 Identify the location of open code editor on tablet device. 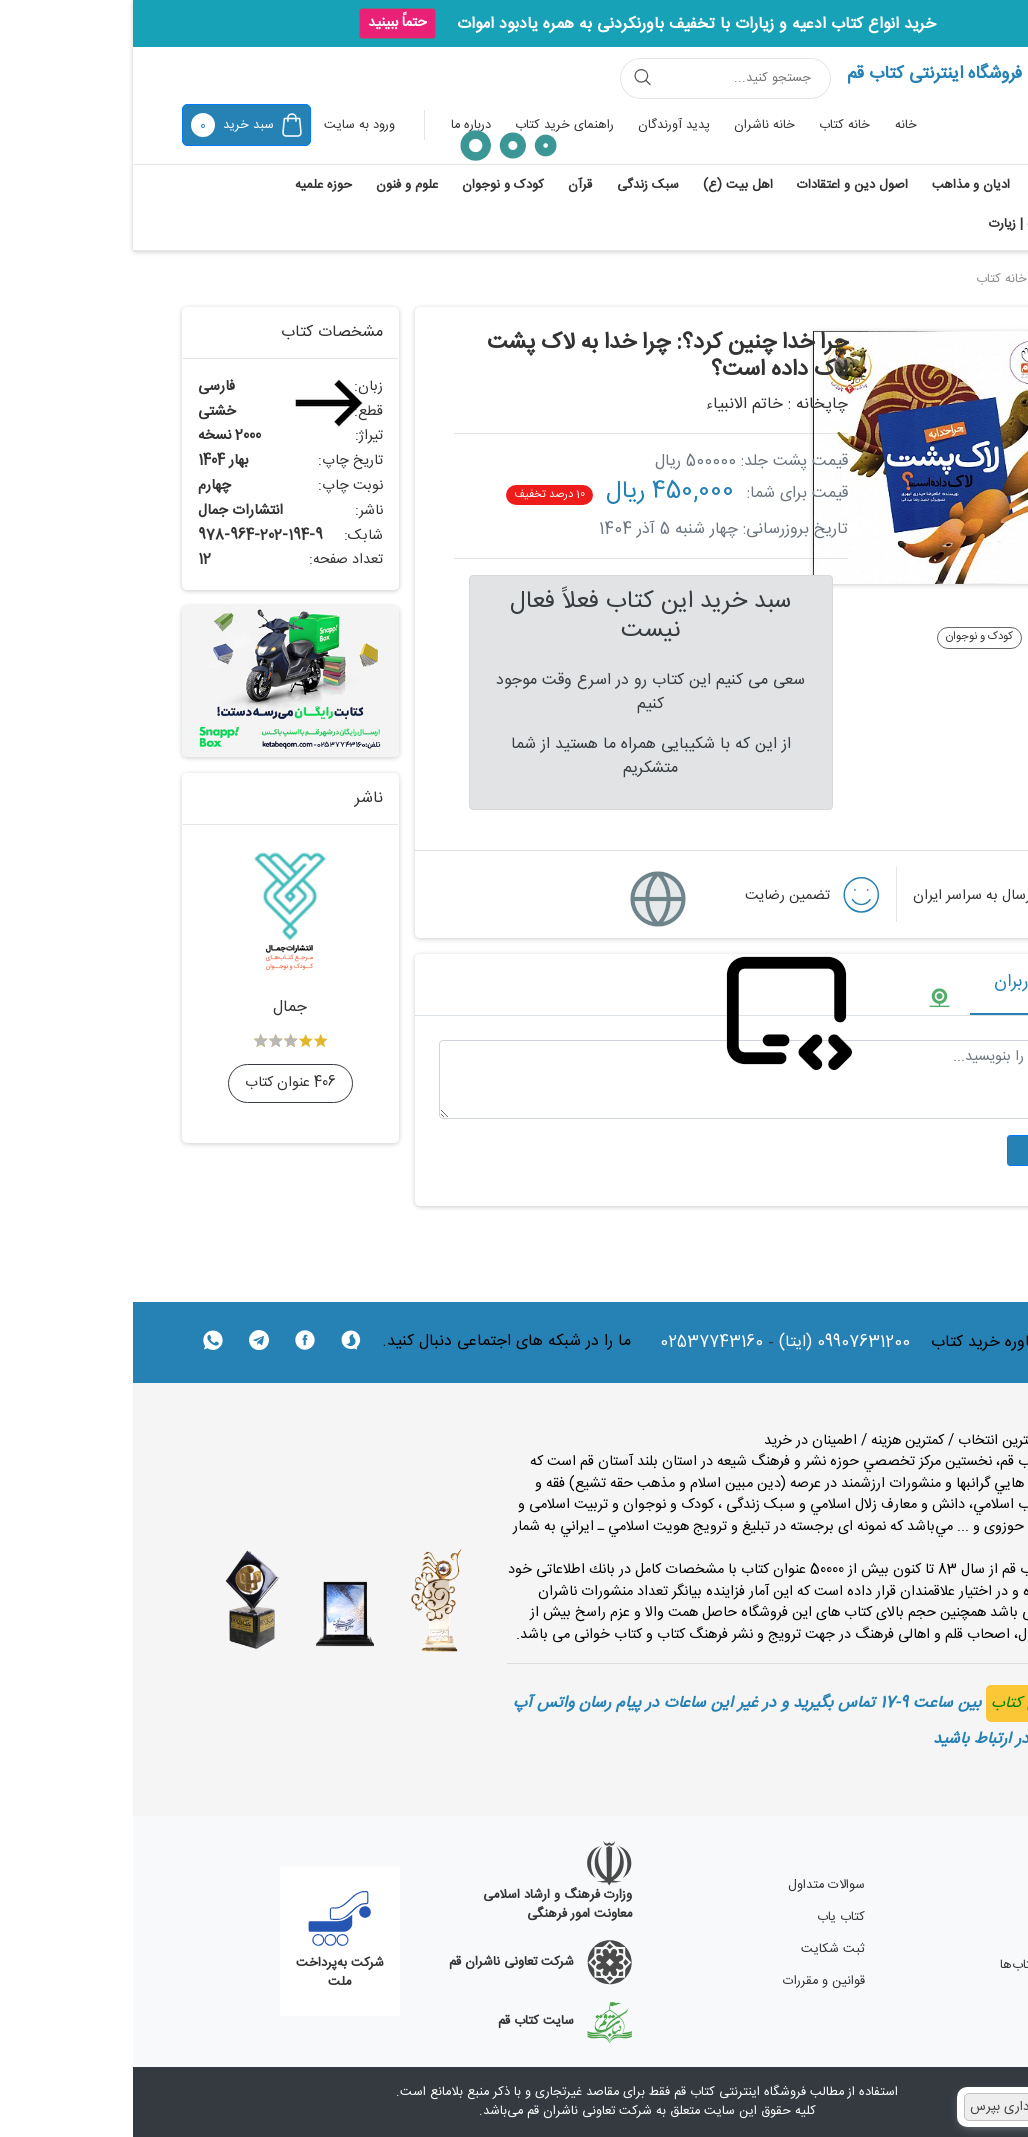
(786, 1010).